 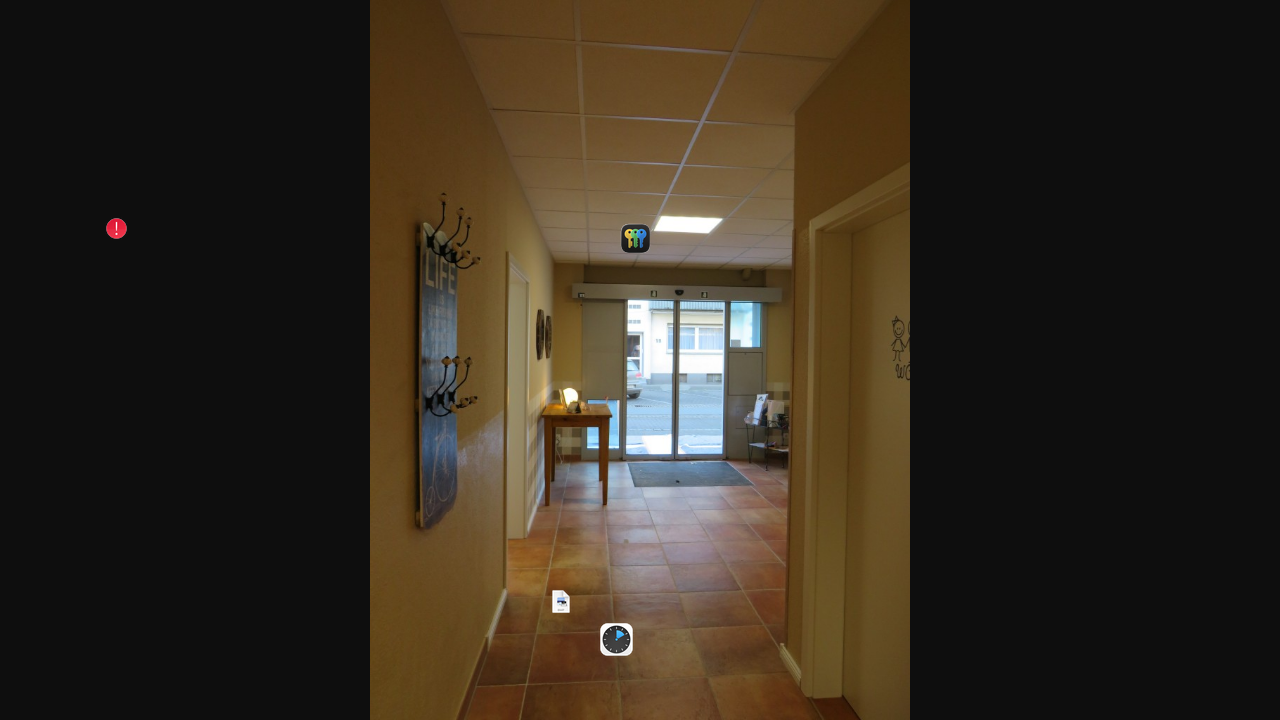 I want to click on a BMP image file, so click(x=561, y=602).